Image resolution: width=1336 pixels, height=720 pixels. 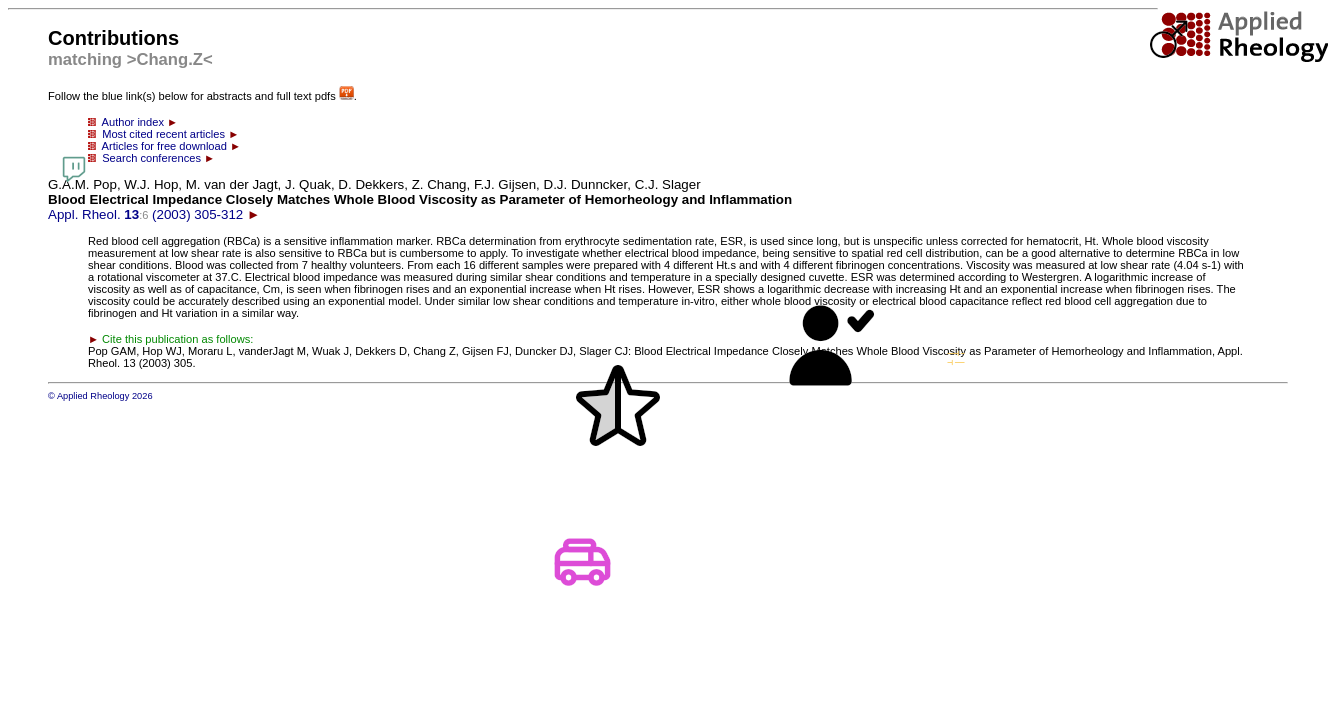 I want to click on user profile verified or confirmed, so click(x=829, y=345).